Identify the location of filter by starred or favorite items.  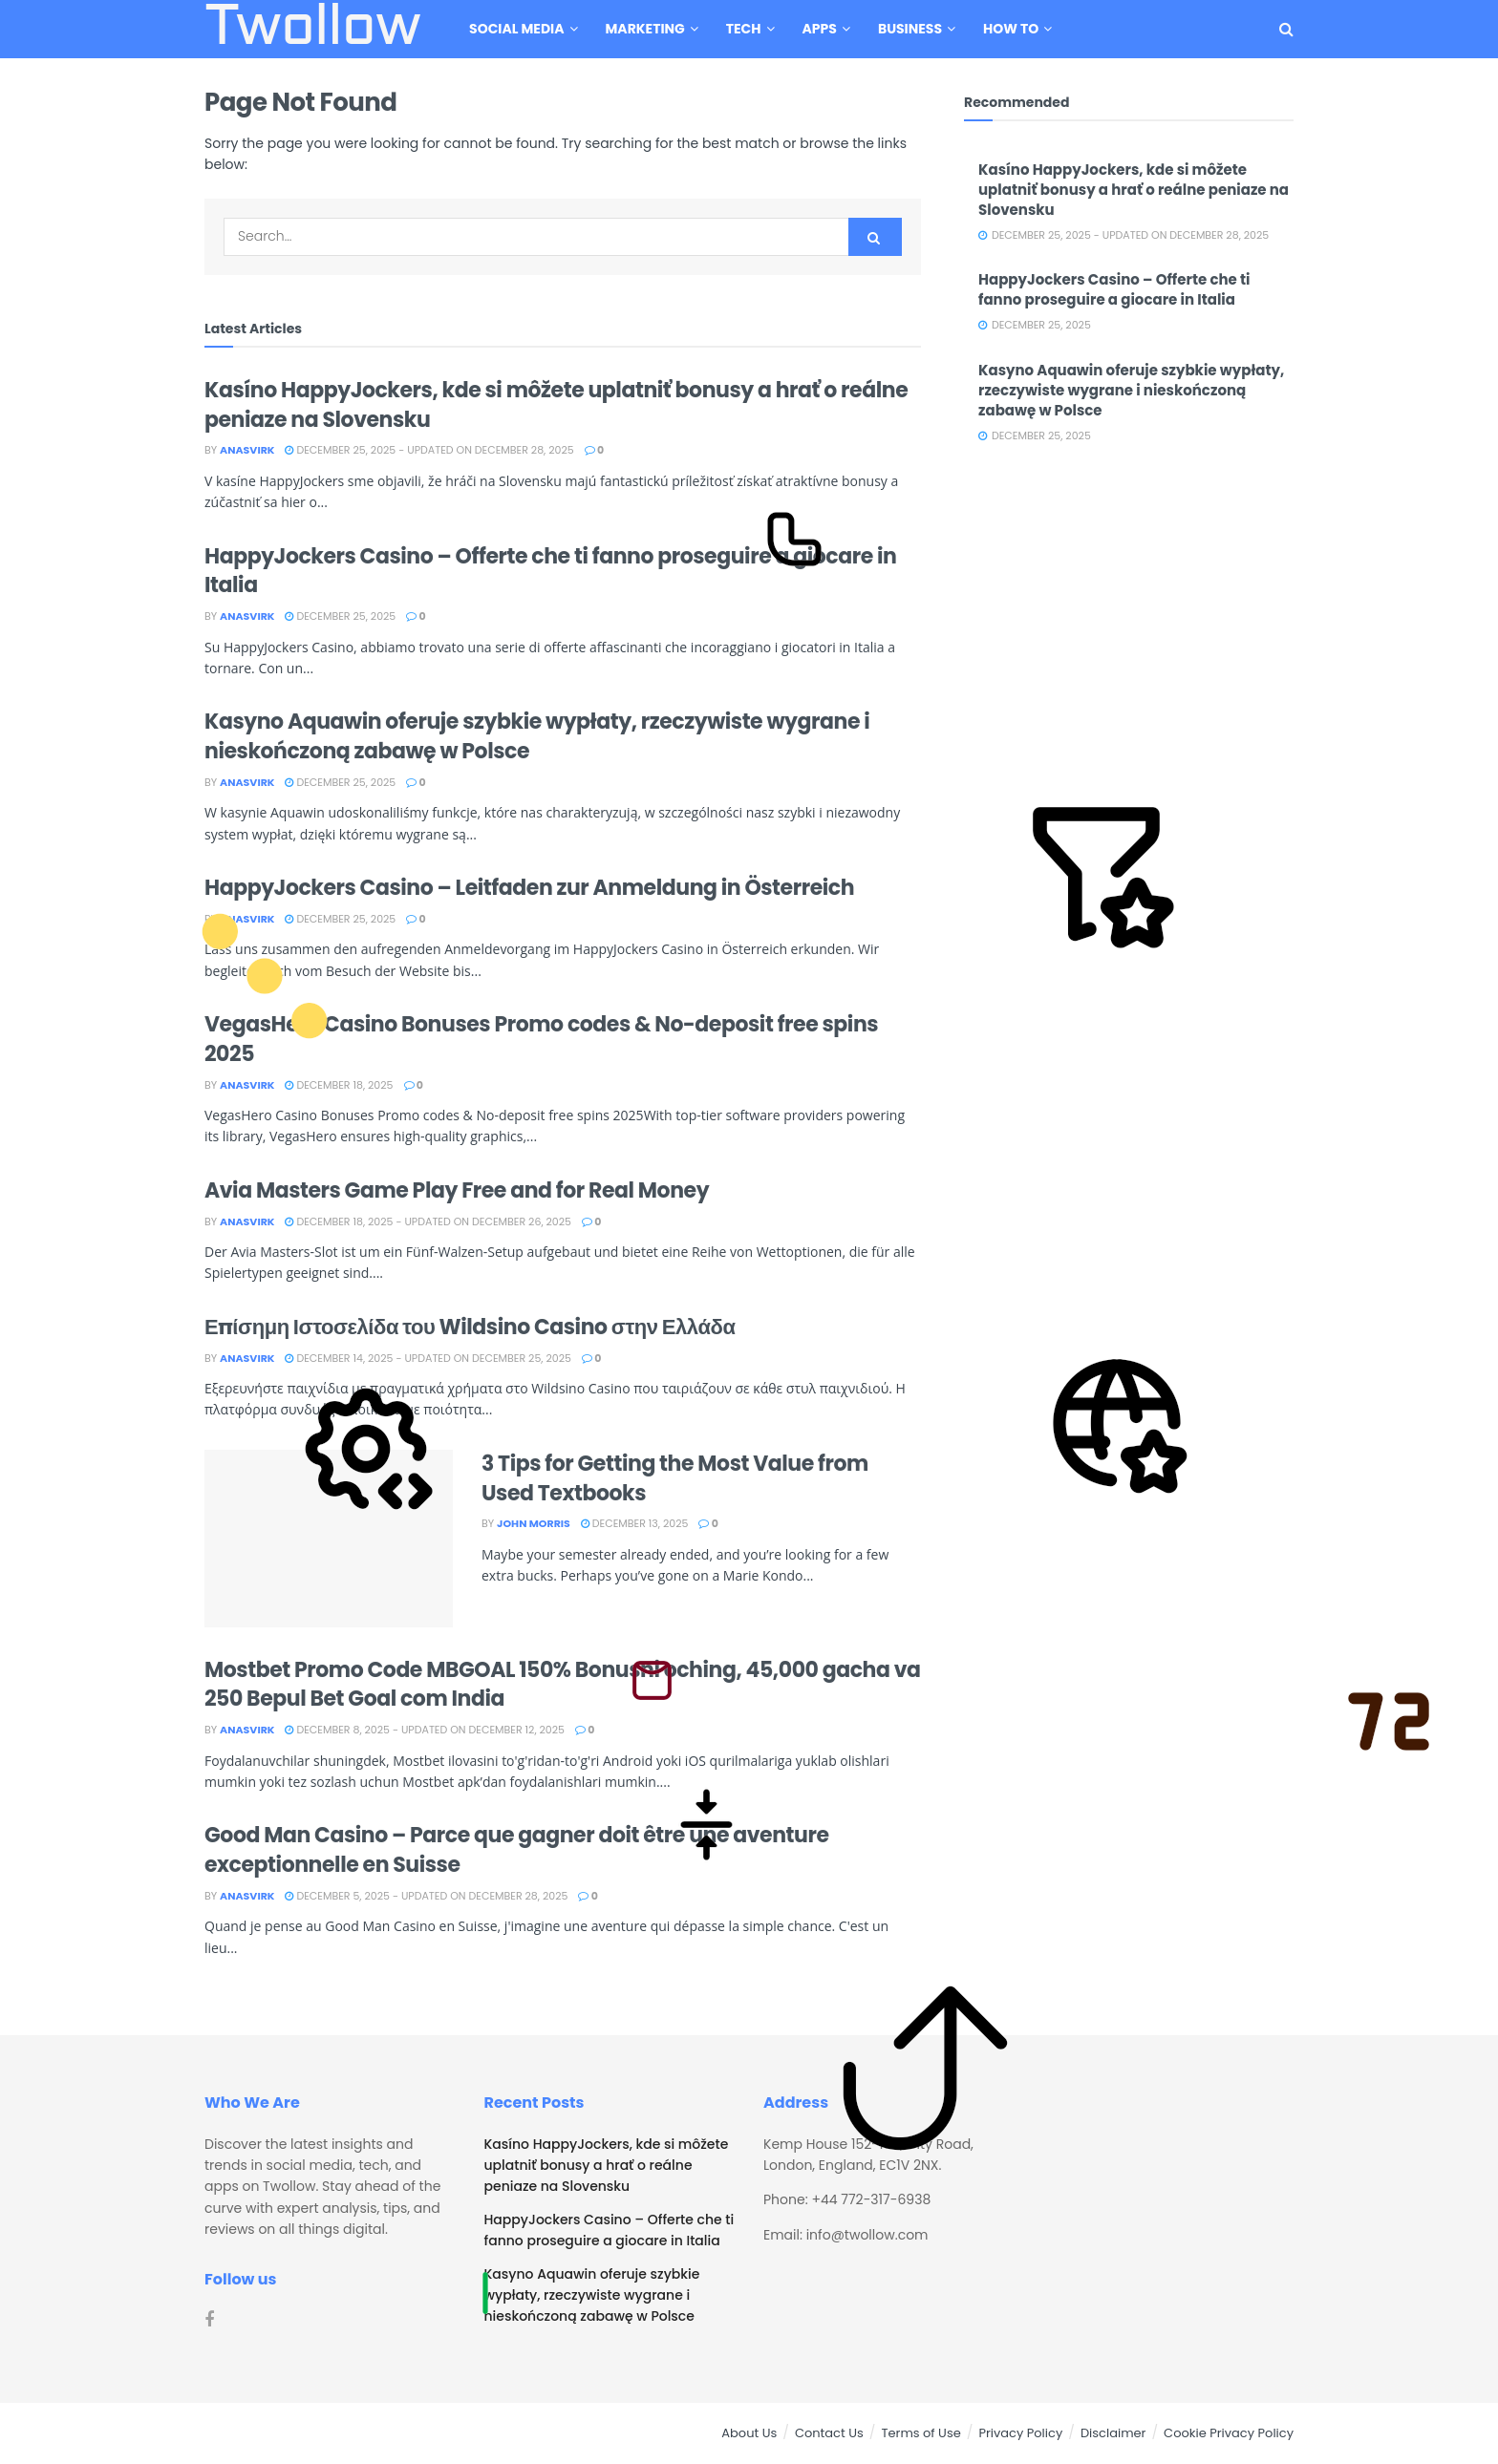
(1096, 870).